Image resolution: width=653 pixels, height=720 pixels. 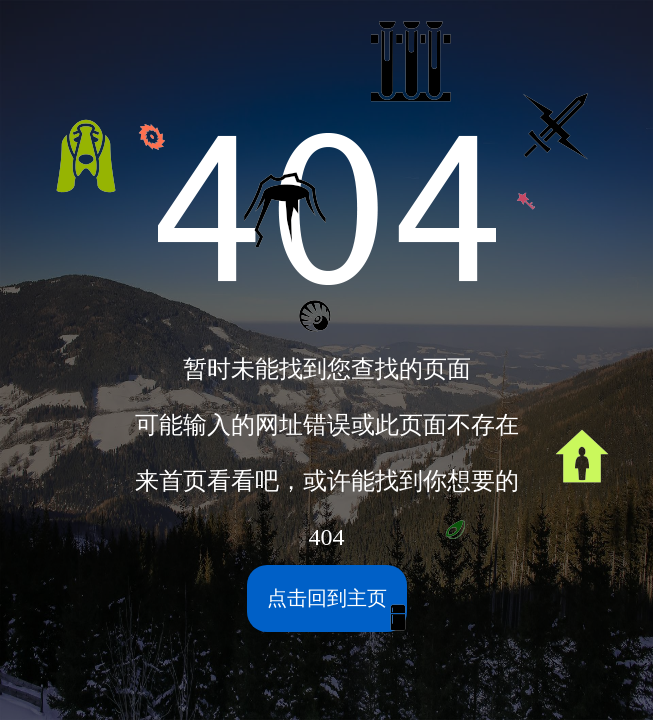 What do you see at coordinates (398, 617) in the screenshot?
I see `access kitchen or food storage settings` at bounding box center [398, 617].